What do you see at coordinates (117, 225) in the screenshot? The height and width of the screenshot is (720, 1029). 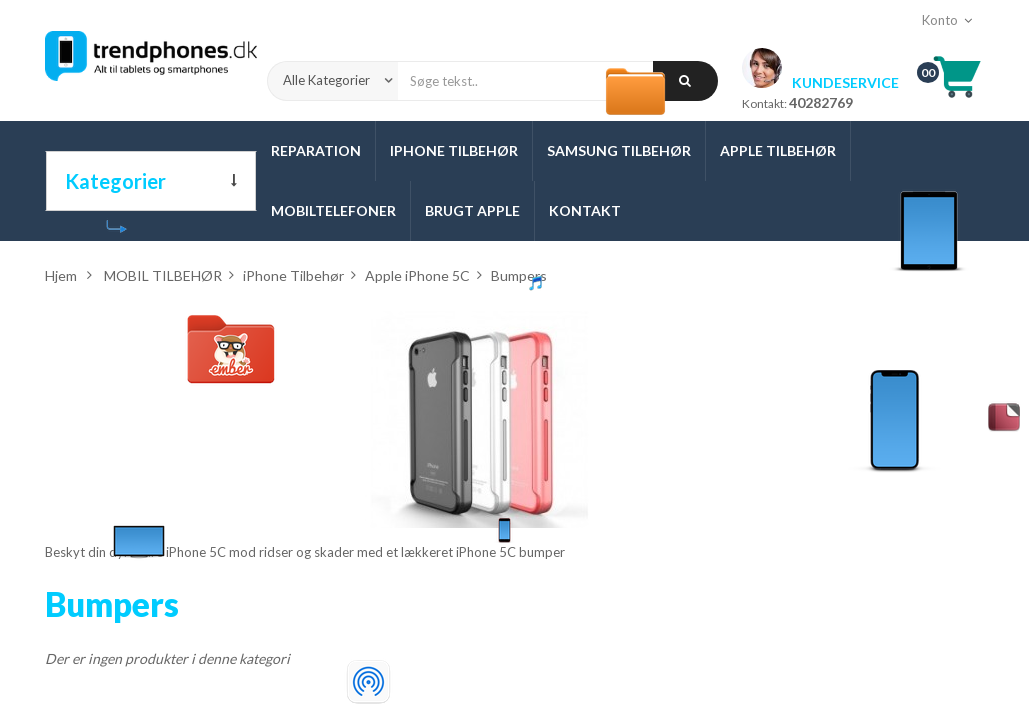 I see `forward an email to another recipient` at bounding box center [117, 225].